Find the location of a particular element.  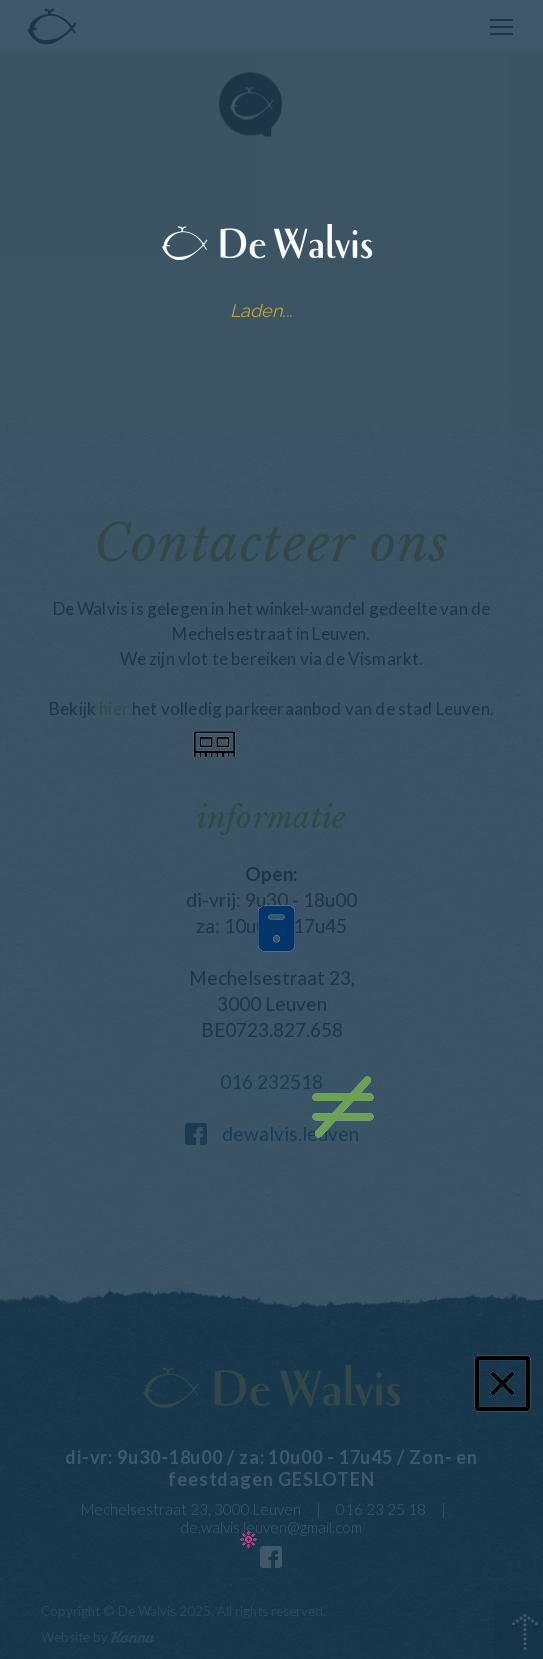

switch to light mode is located at coordinates (248, 1539).